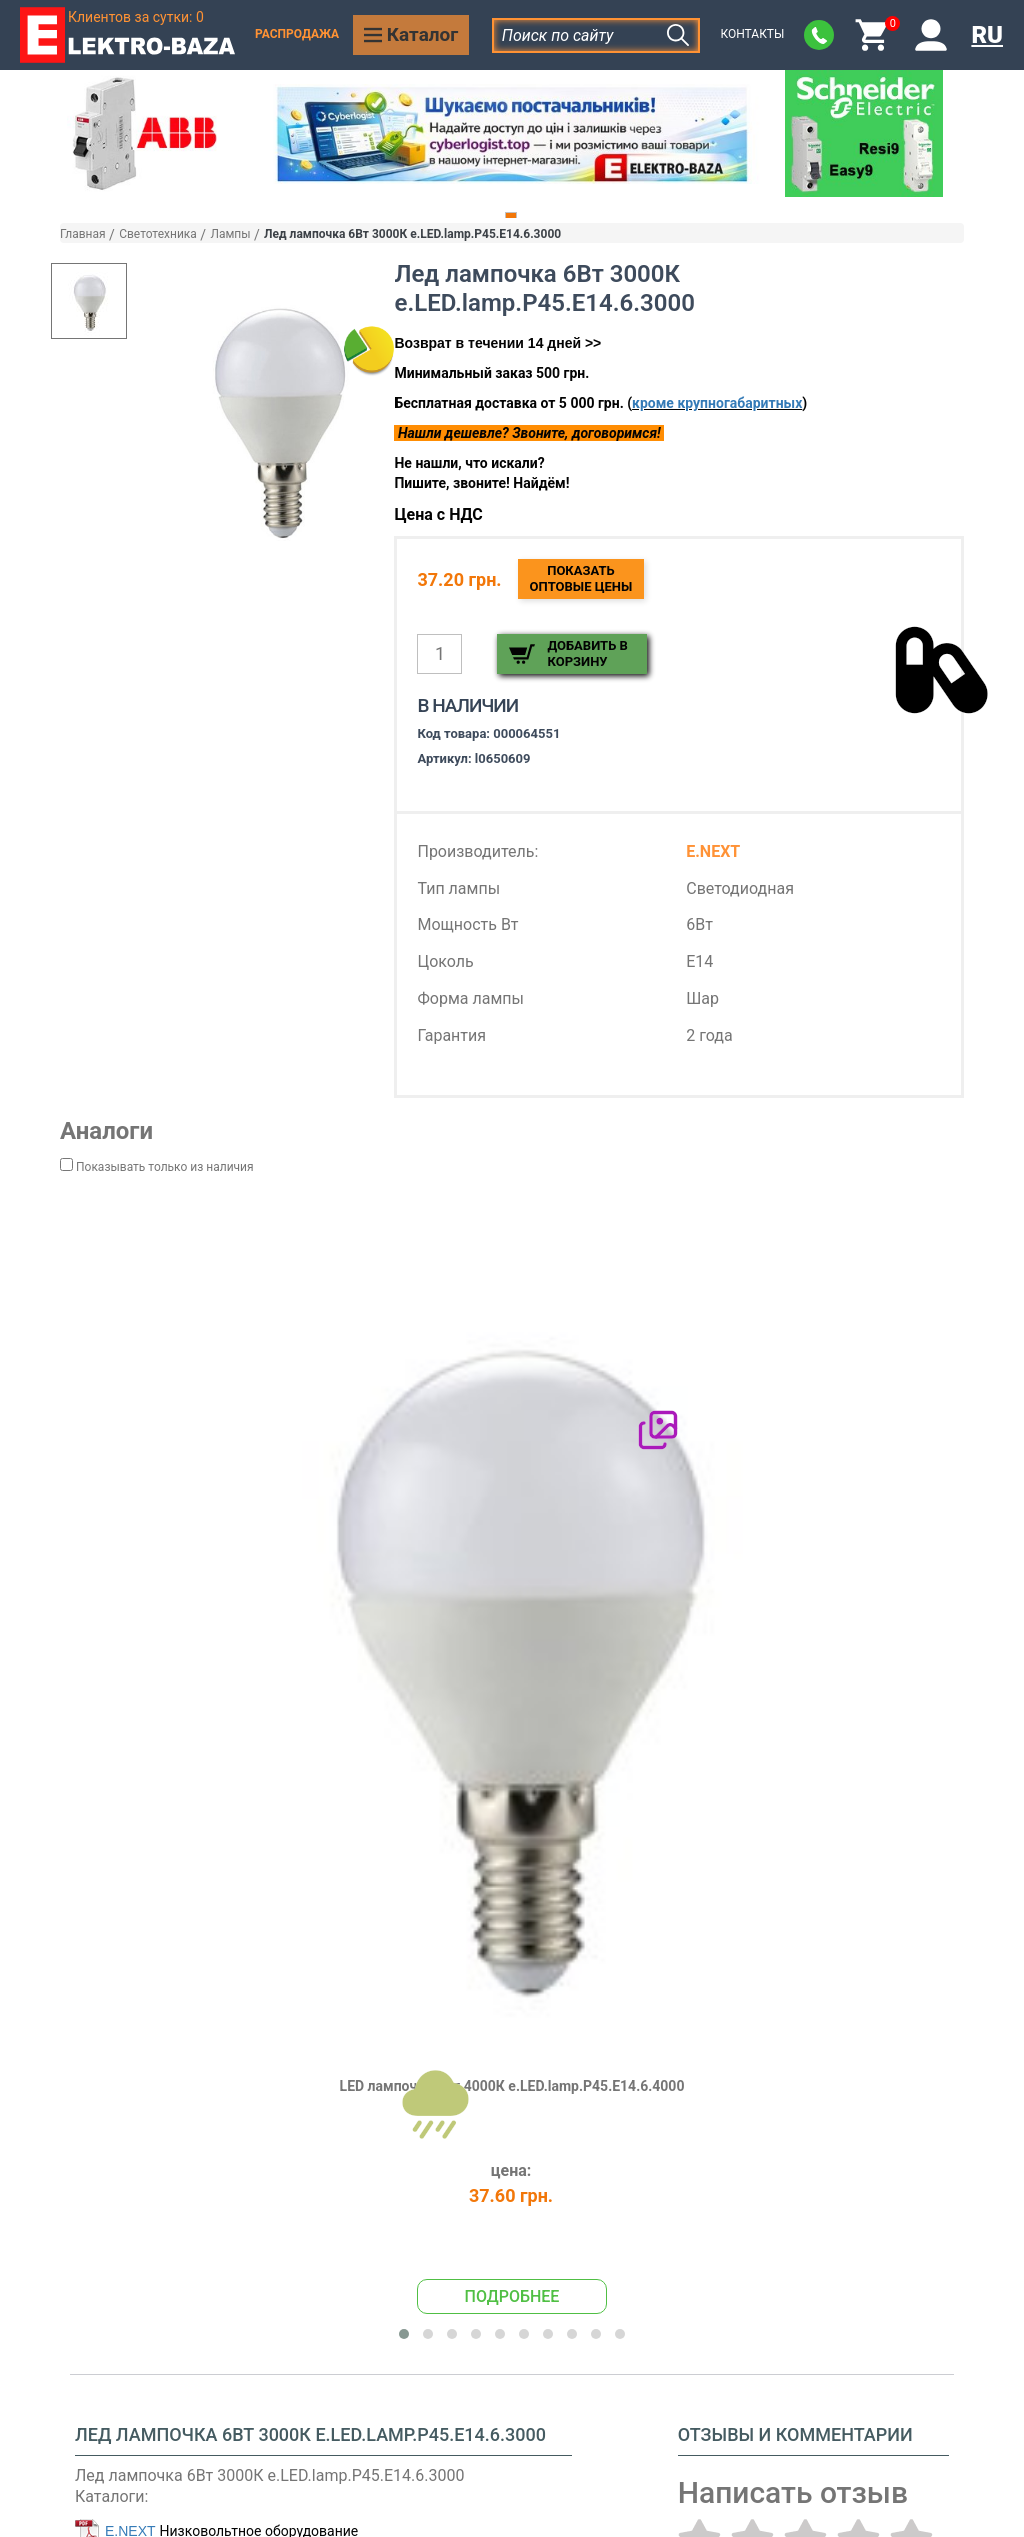 The height and width of the screenshot is (2537, 1024). What do you see at coordinates (658, 1430) in the screenshot?
I see `view photo gallery` at bounding box center [658, 1430].